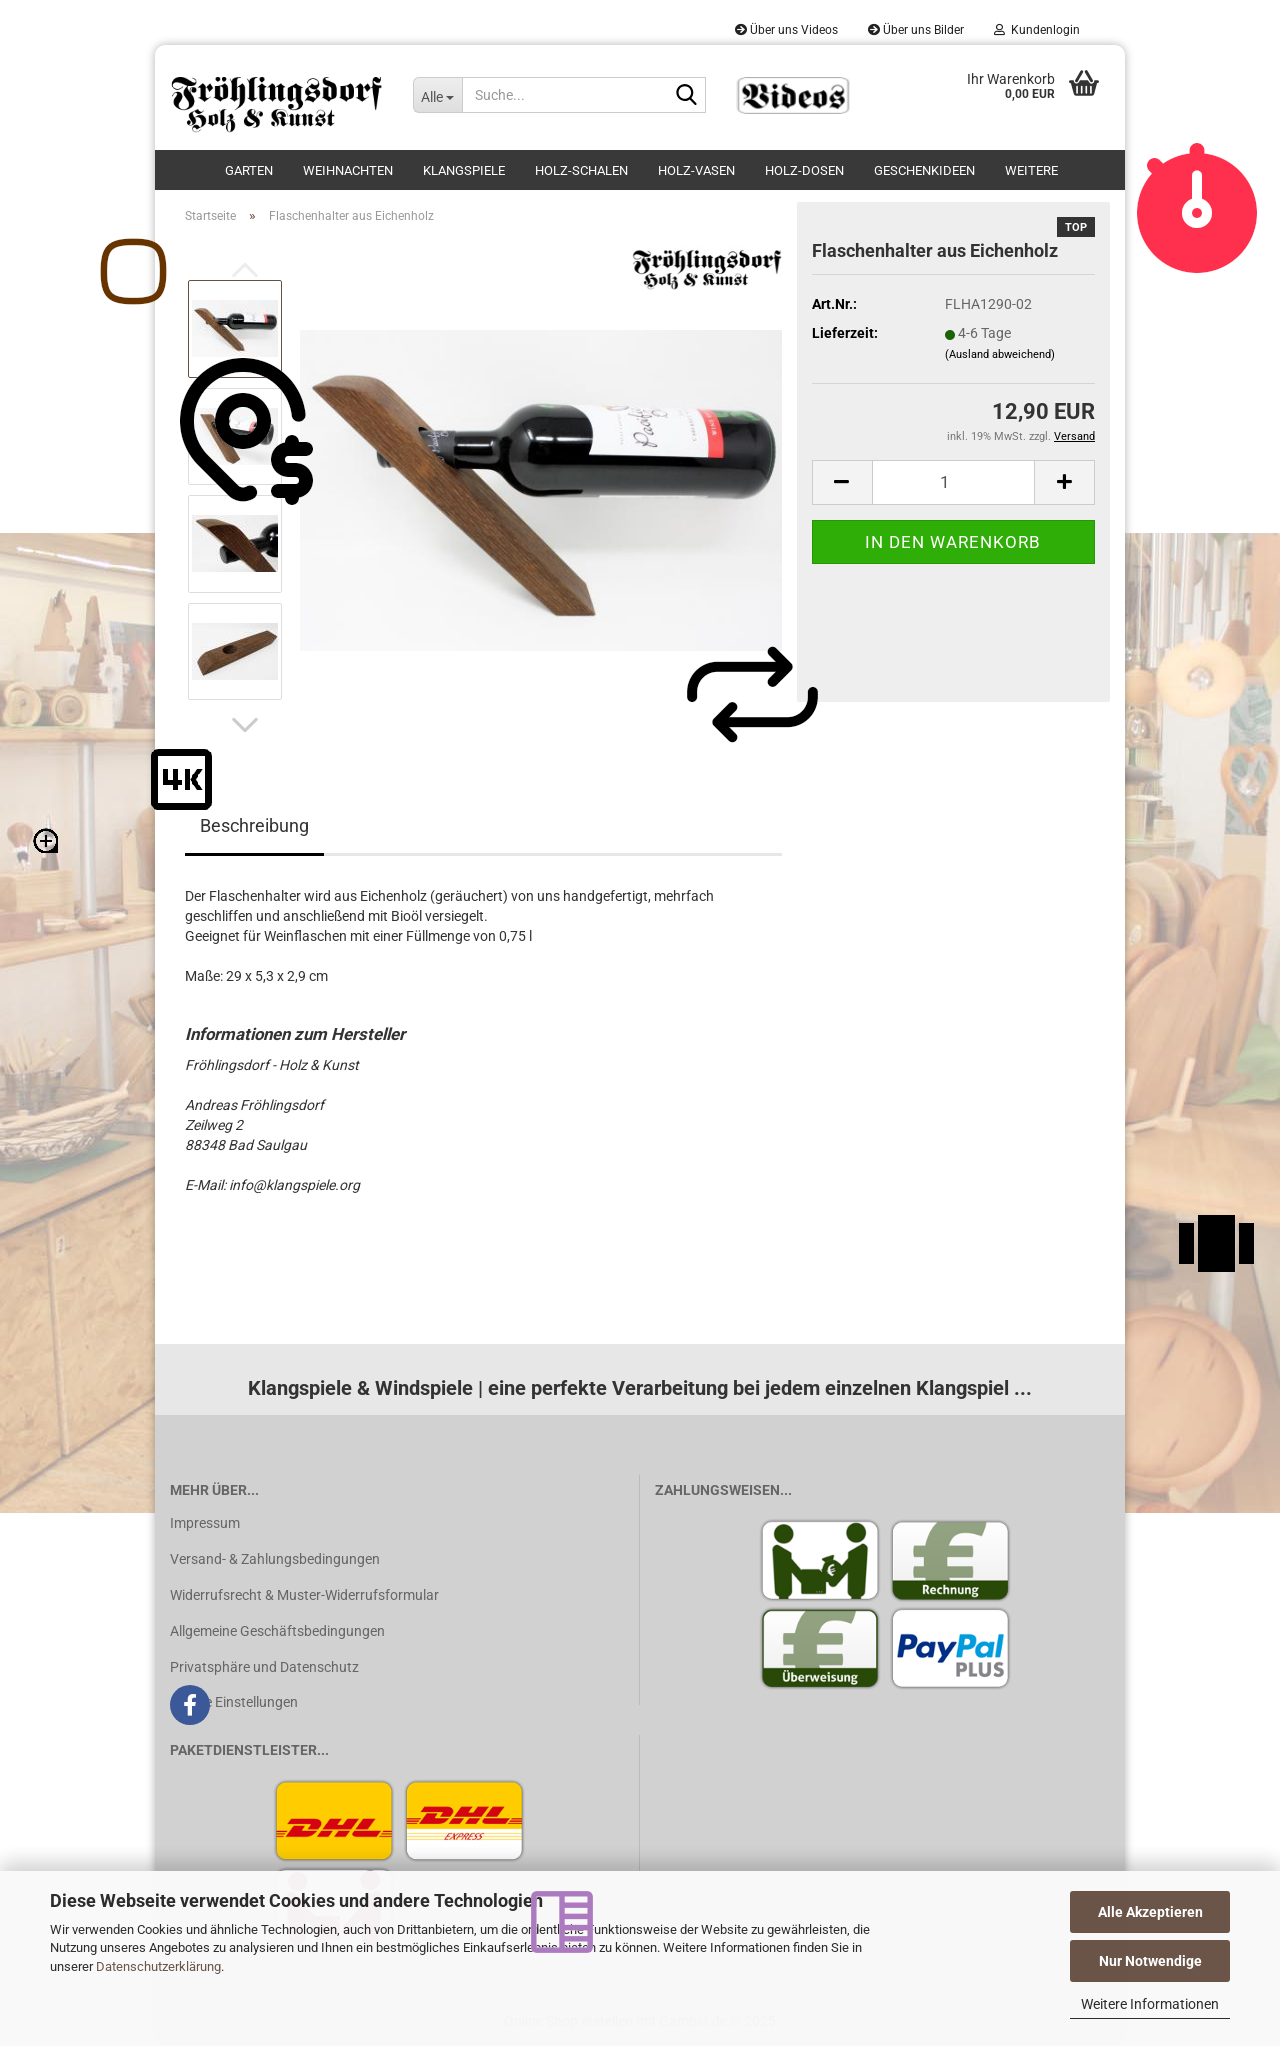 The image size is (1280, 2046). What do you see at coordinates (562, 1922) in the screenshot?
I see `toggle between split-screen or half-view mode` at bounding box center [562, 1922].